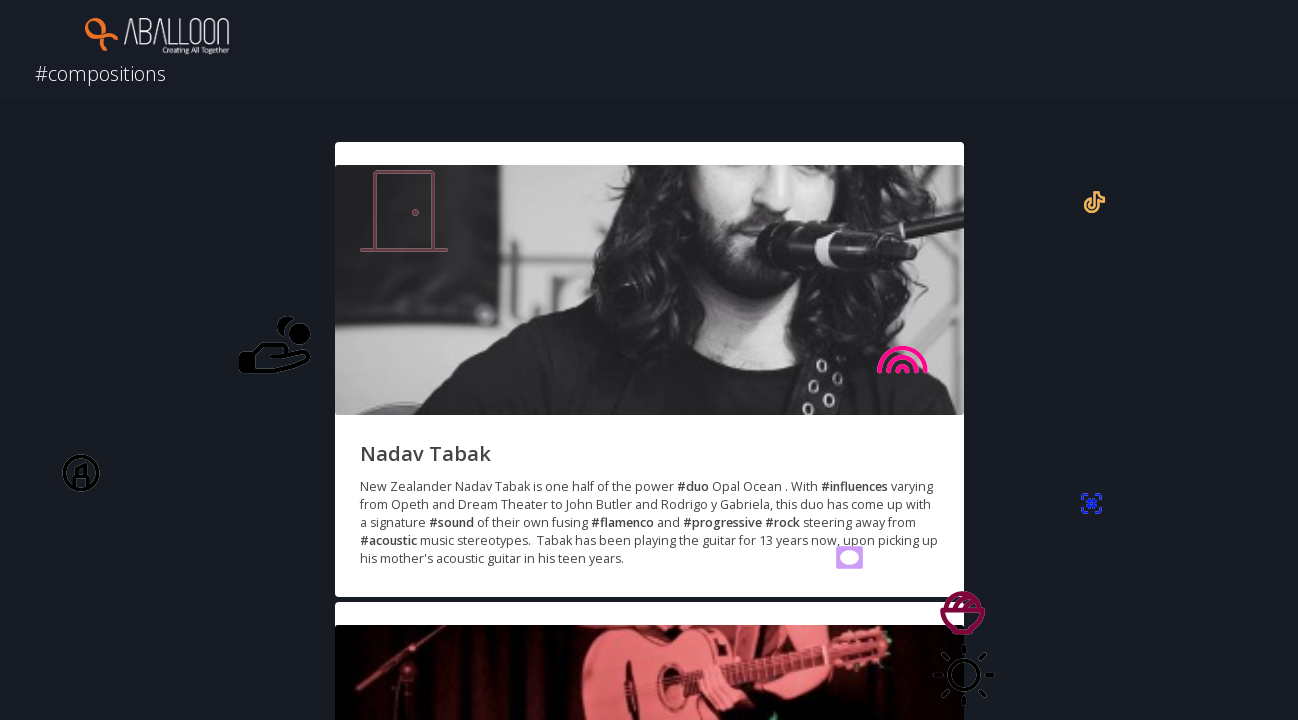 The height and width of the screenshot is (720, 1298). What do you see at coordinates (962, 613) in the screenshot?
I see `view food or meal options` at bounding box center [962, 613].